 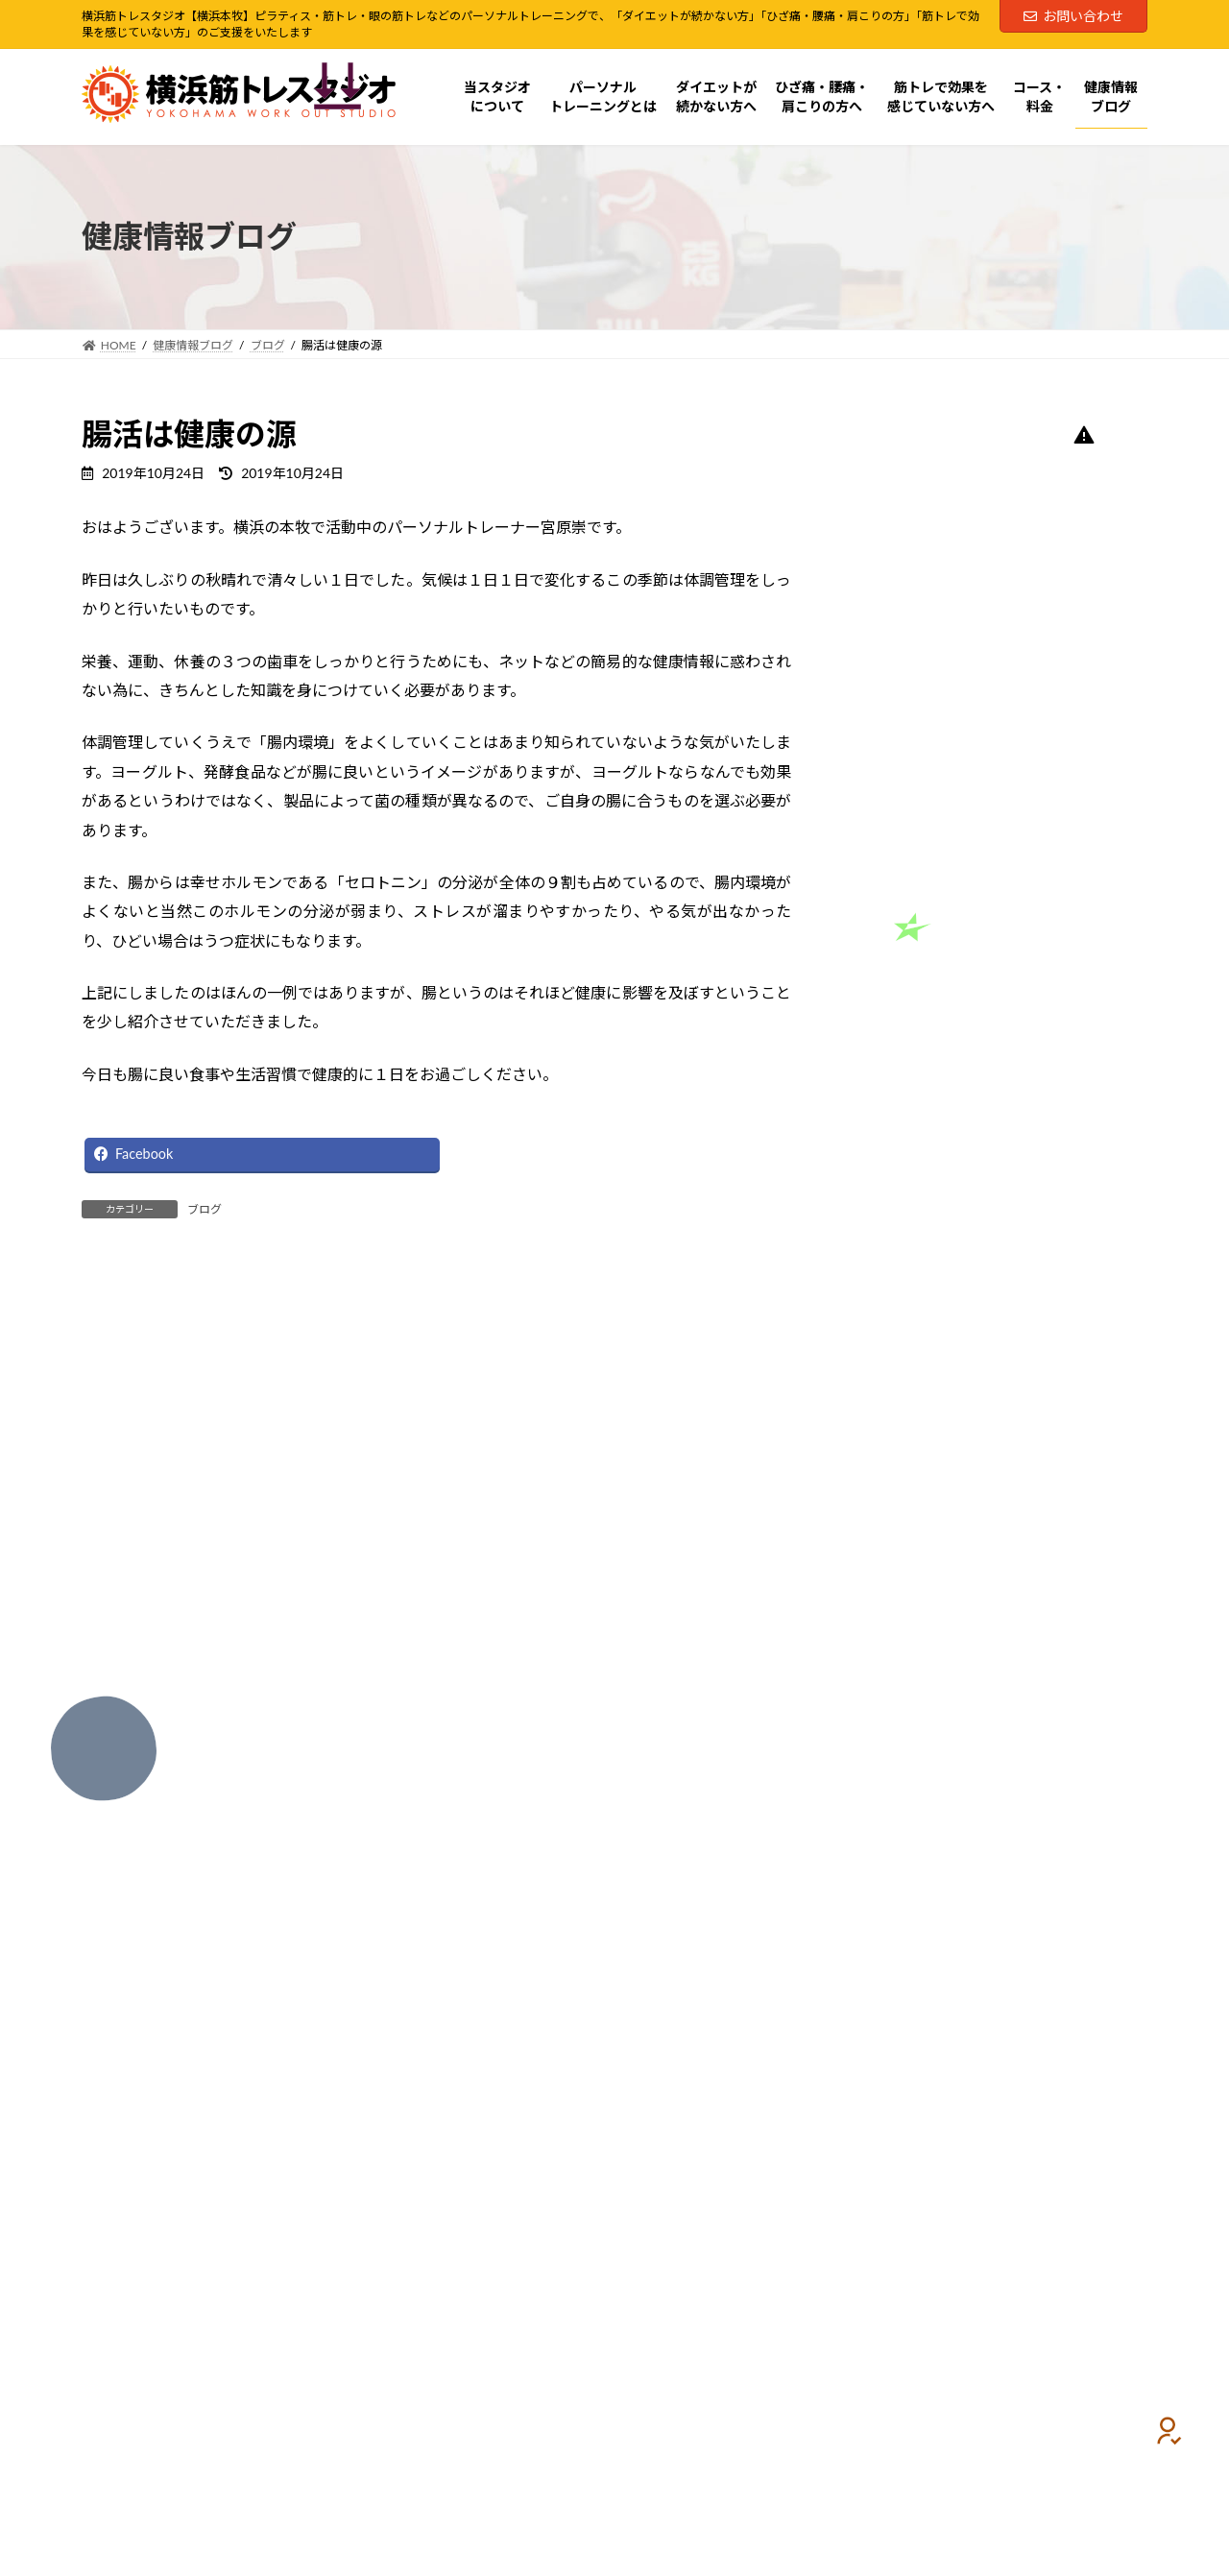 What do you see at coordinates (912, 927) in the screenshot?
I see `visit the ESEA gaming platform` at bounding box center [912, 927].